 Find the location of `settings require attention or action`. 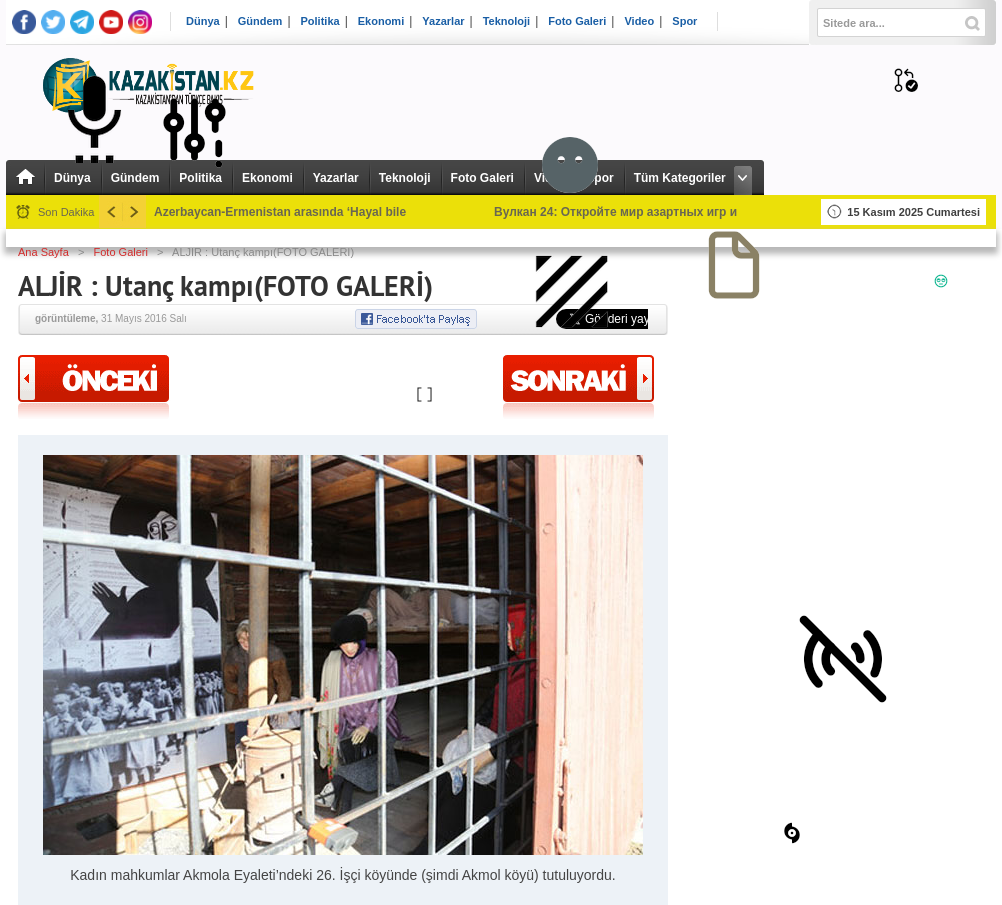

settings require attention or action is located at coordinates (194, 129).